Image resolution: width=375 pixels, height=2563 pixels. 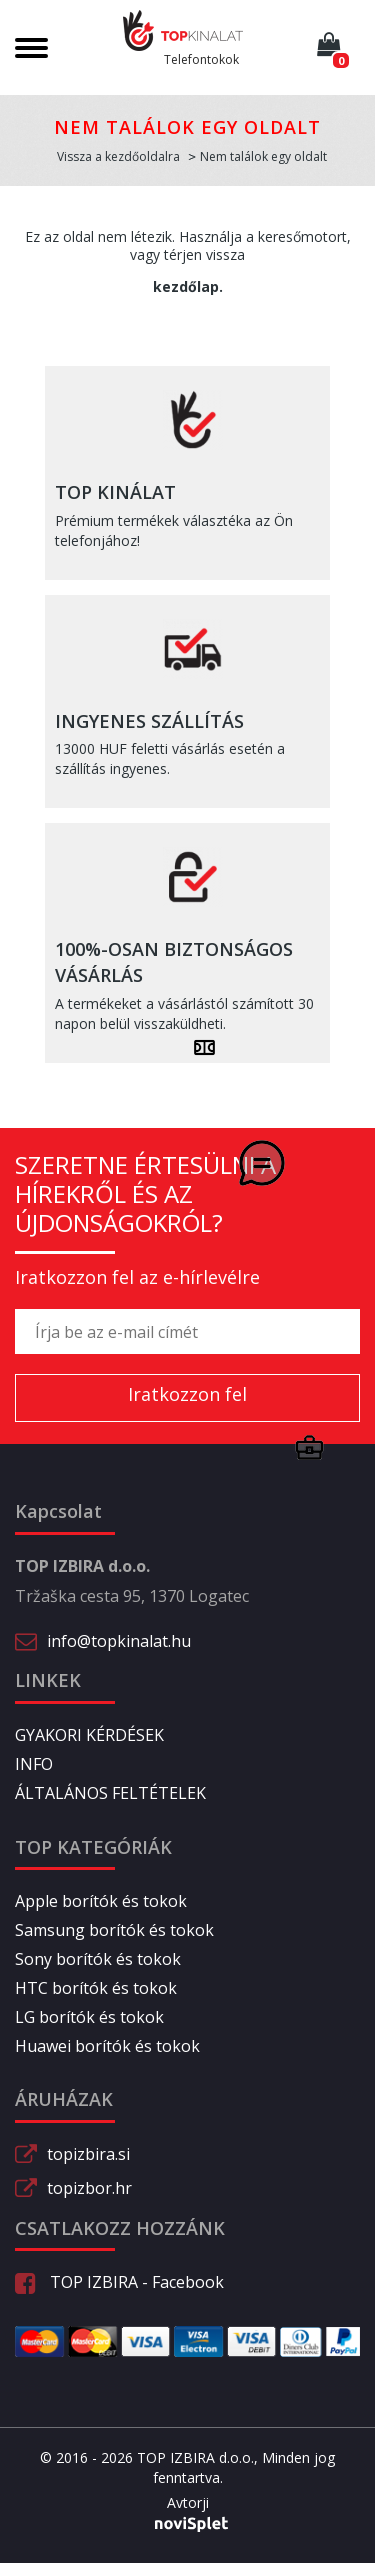 I want to click on view basketball court availability, so click(x=204, y=1047).